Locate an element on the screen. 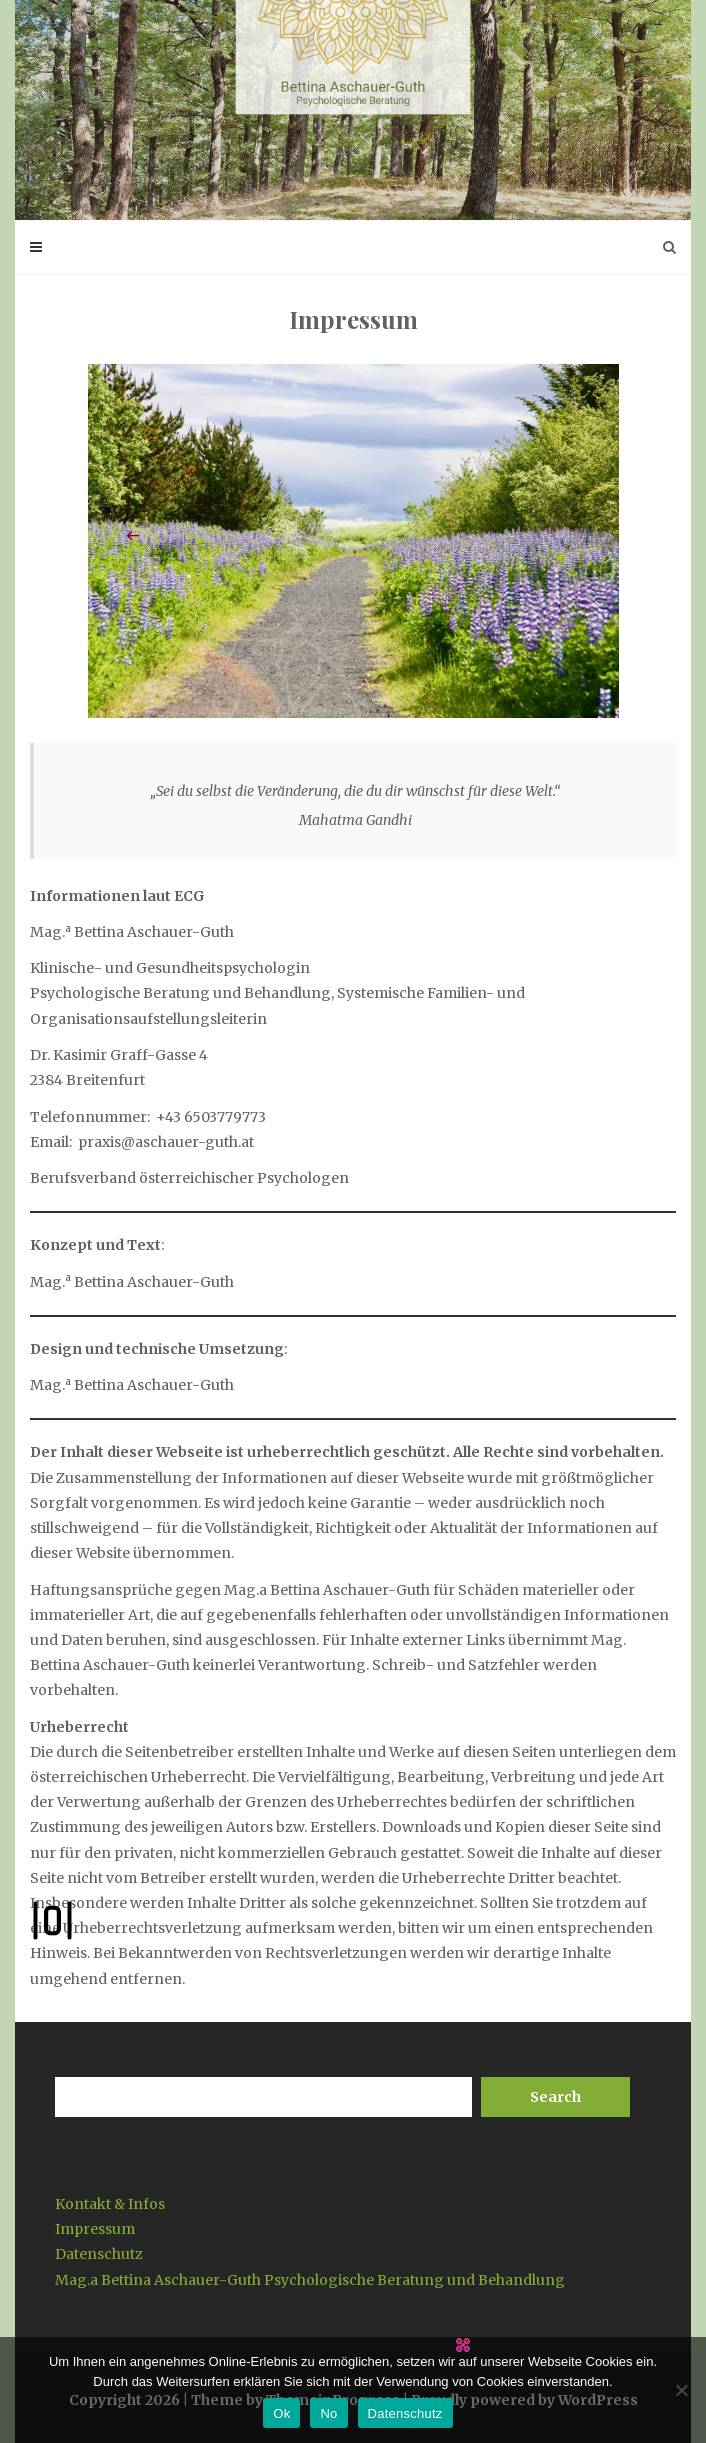 Image resolution: width=706 pixels, height=2443 pixels. go back to the previous screen is located at coordinates (134, 536).